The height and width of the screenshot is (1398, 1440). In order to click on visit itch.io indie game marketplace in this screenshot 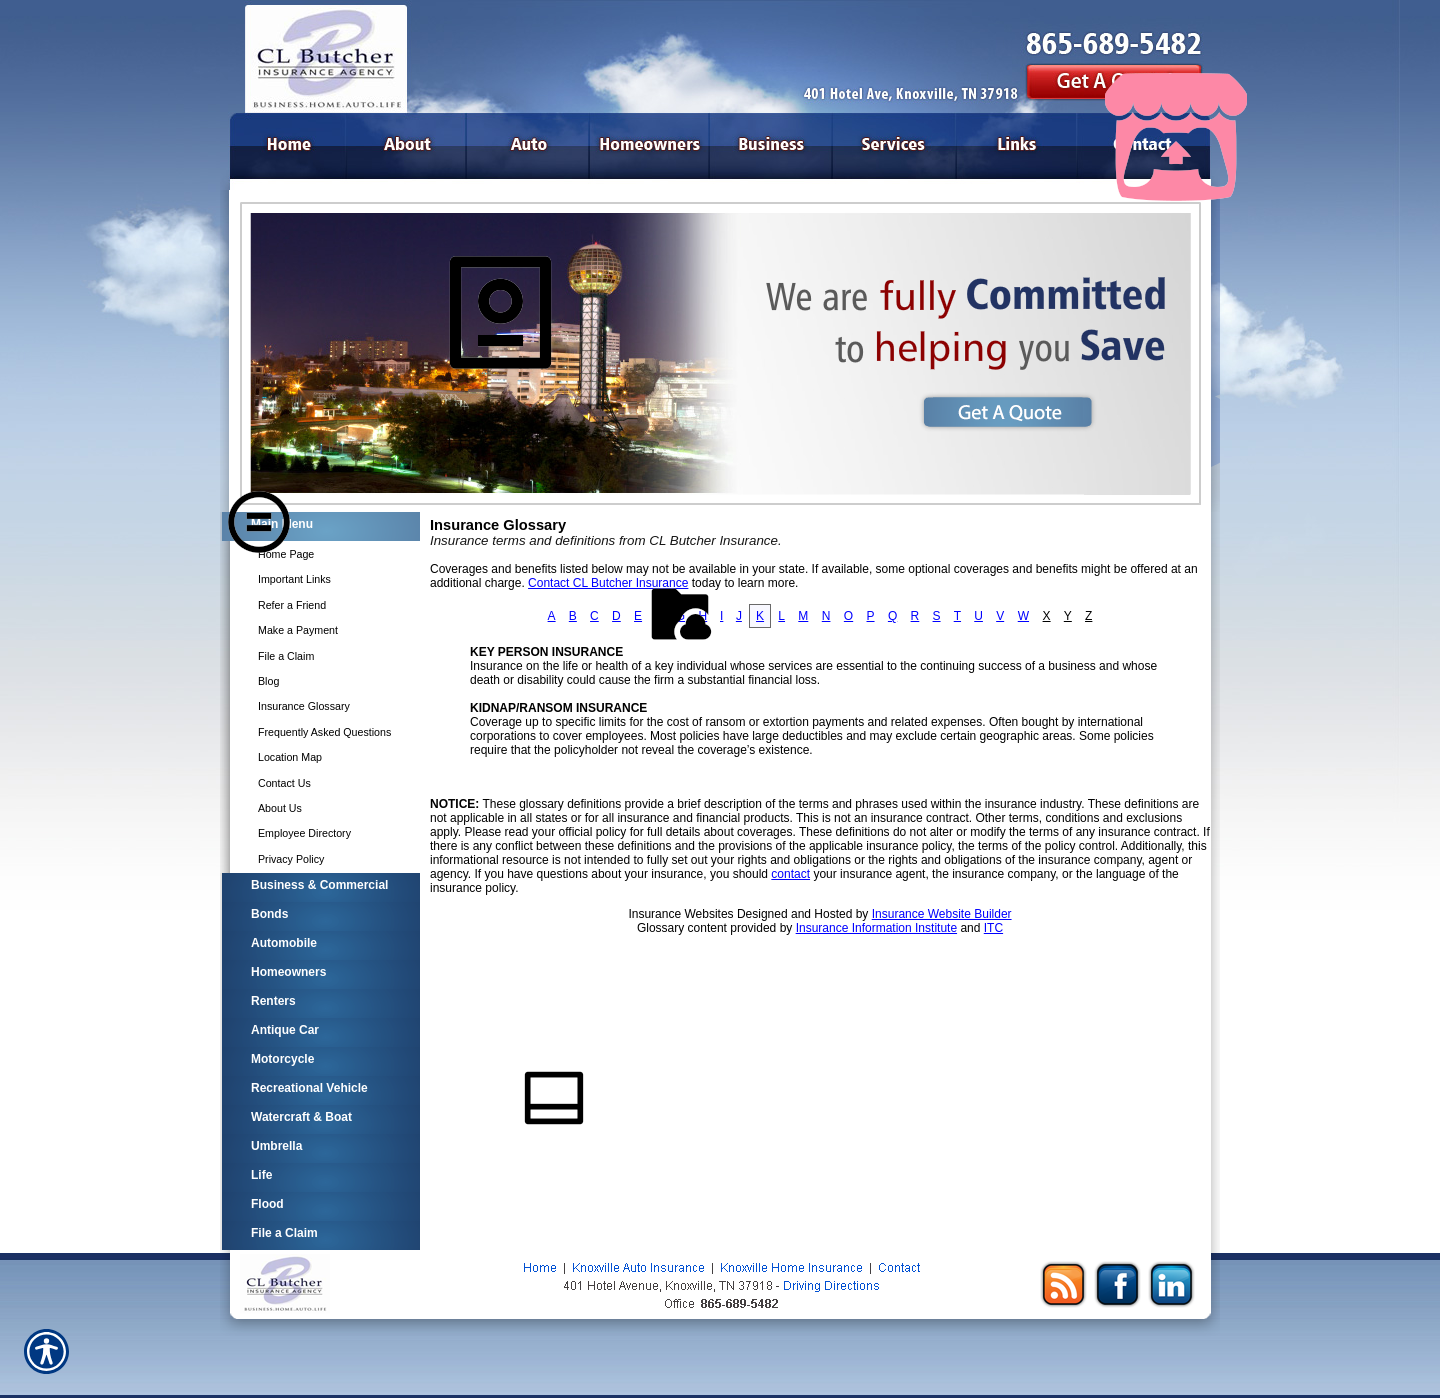, I will do `click(1176, 137)`.